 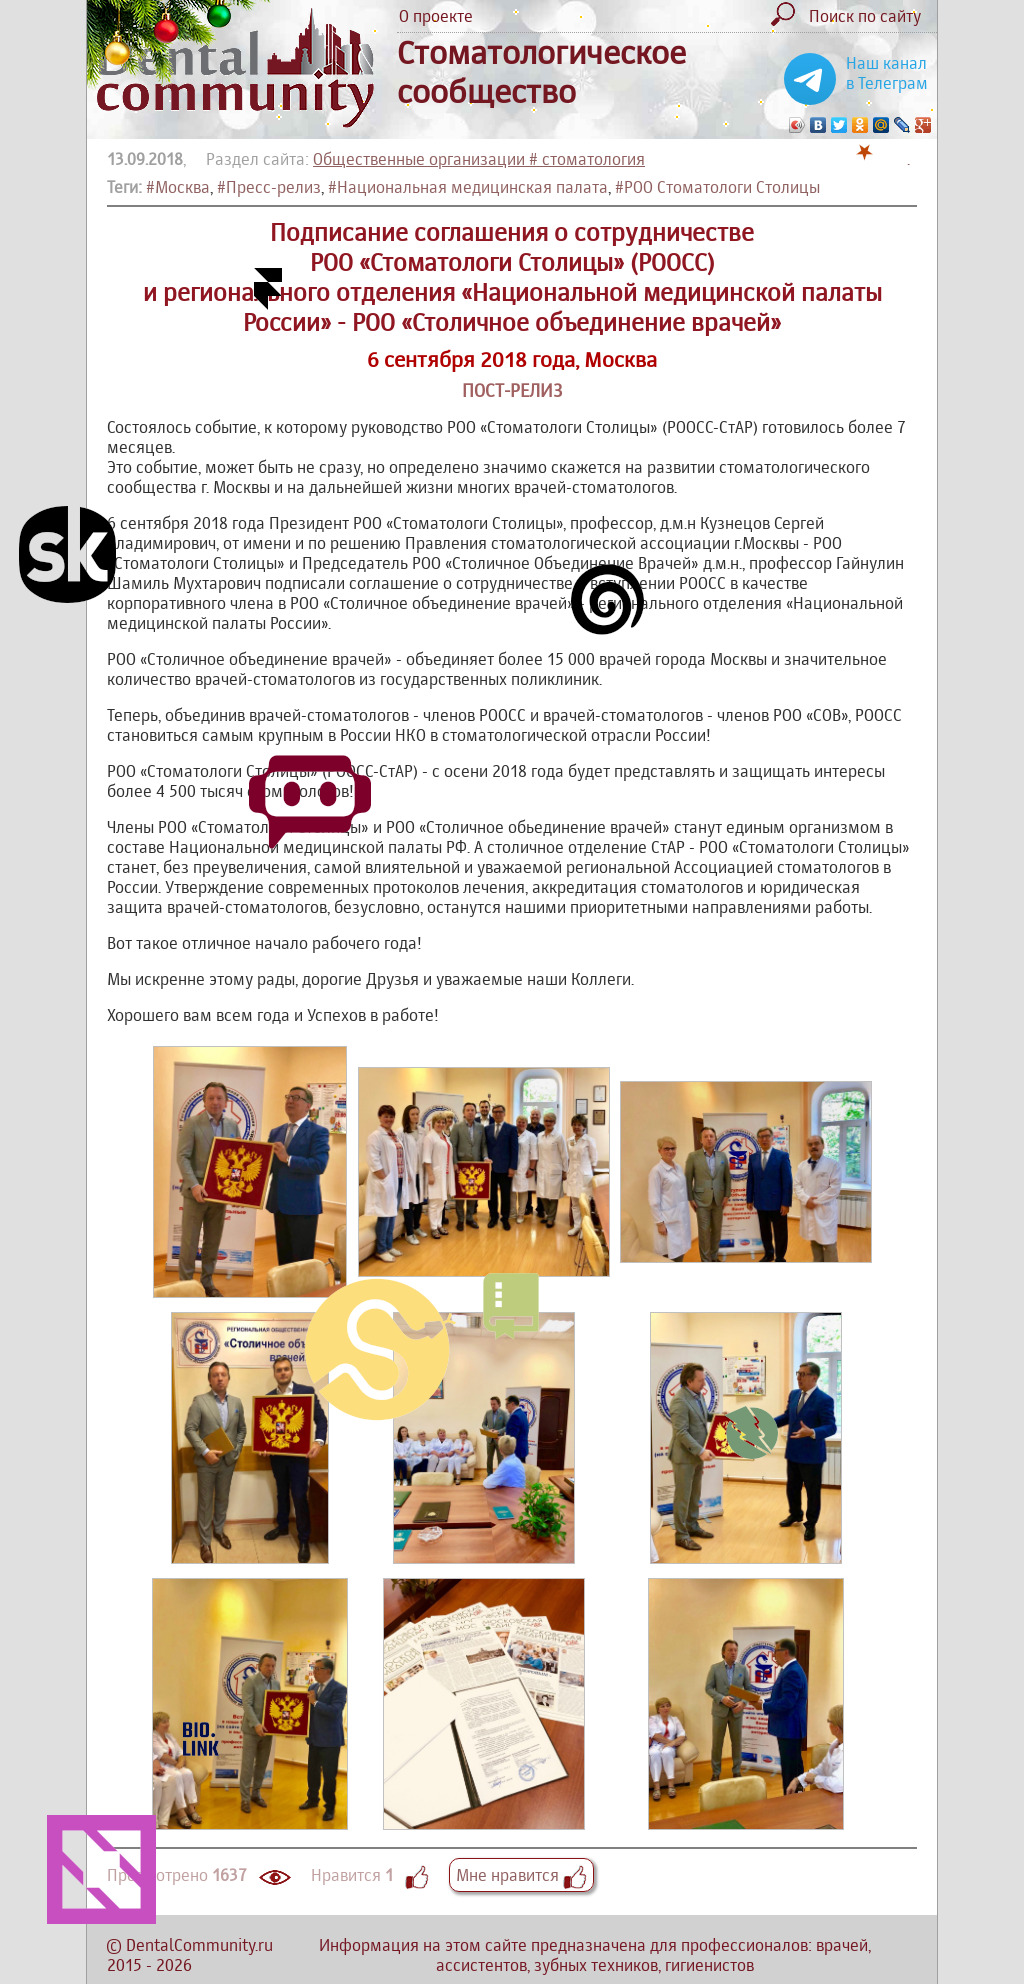 What do you see at coordinates (310, 802) in the screenshot?
I see `open the Poe AI chat app` at bounding box center [310, 802].